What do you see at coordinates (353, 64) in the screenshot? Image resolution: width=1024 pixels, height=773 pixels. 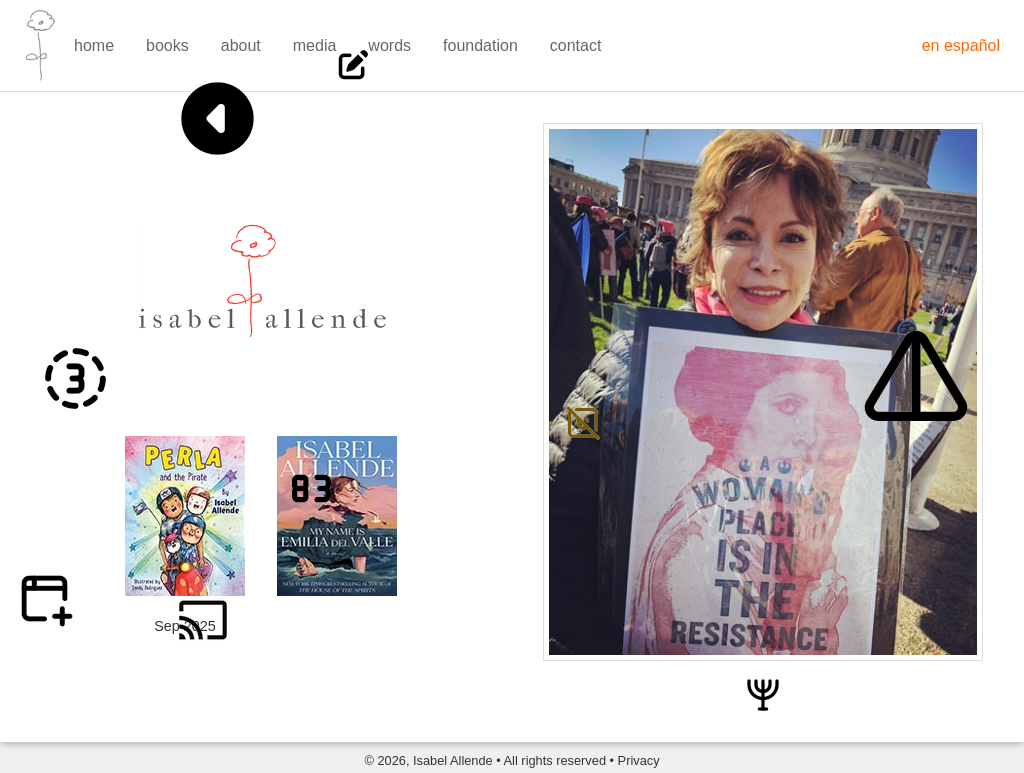 I see `edit or modify content` at bounding box center [353, 64].